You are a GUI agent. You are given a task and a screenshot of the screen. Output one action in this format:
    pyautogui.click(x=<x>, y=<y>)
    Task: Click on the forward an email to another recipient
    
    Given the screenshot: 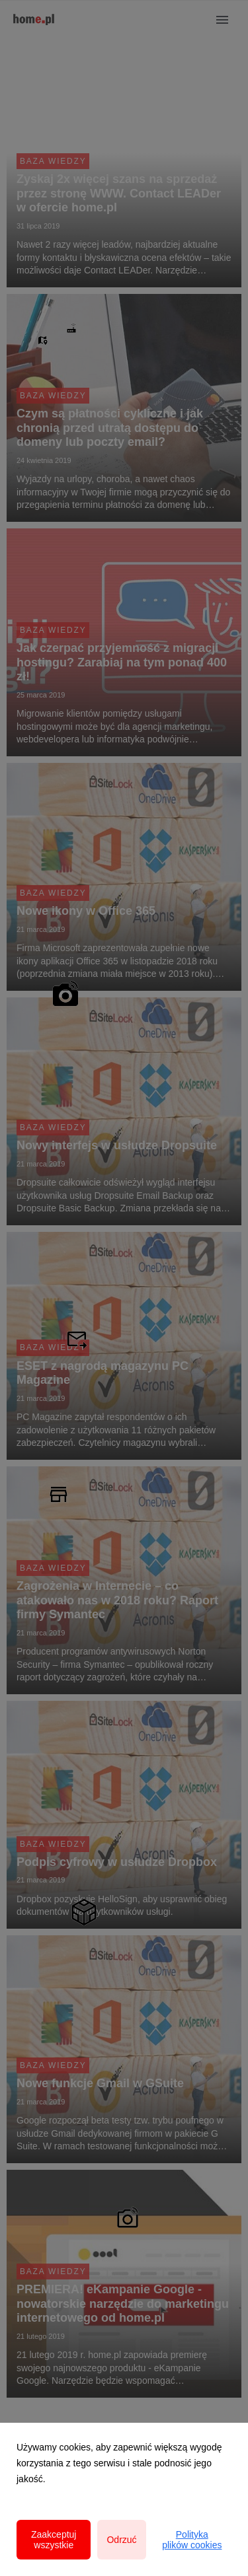 What is the action you would take?
    pyautogui.click(x=77, y=1339)
    